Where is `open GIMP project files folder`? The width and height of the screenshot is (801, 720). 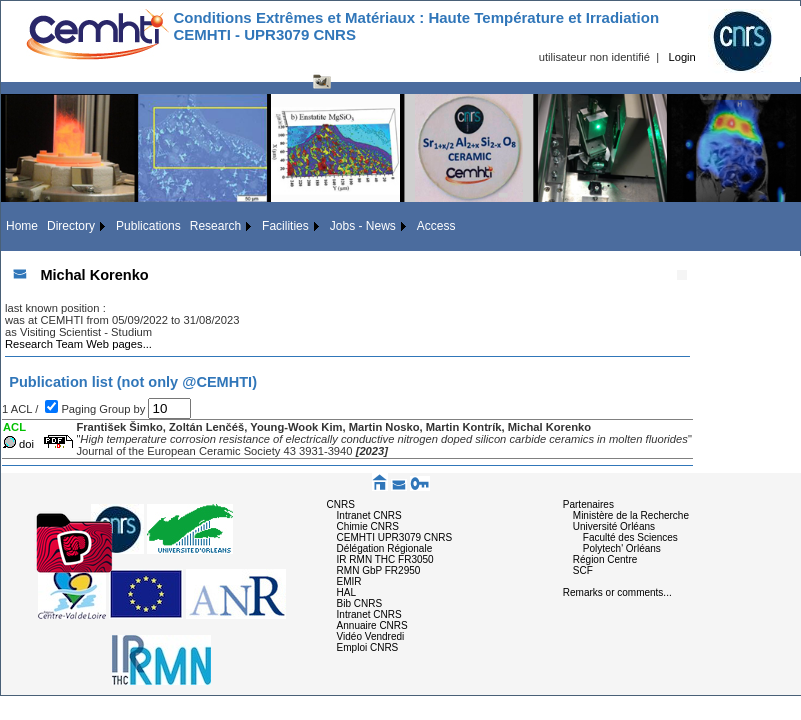
open GIMP project files folder is located at coordinates (322, 82).